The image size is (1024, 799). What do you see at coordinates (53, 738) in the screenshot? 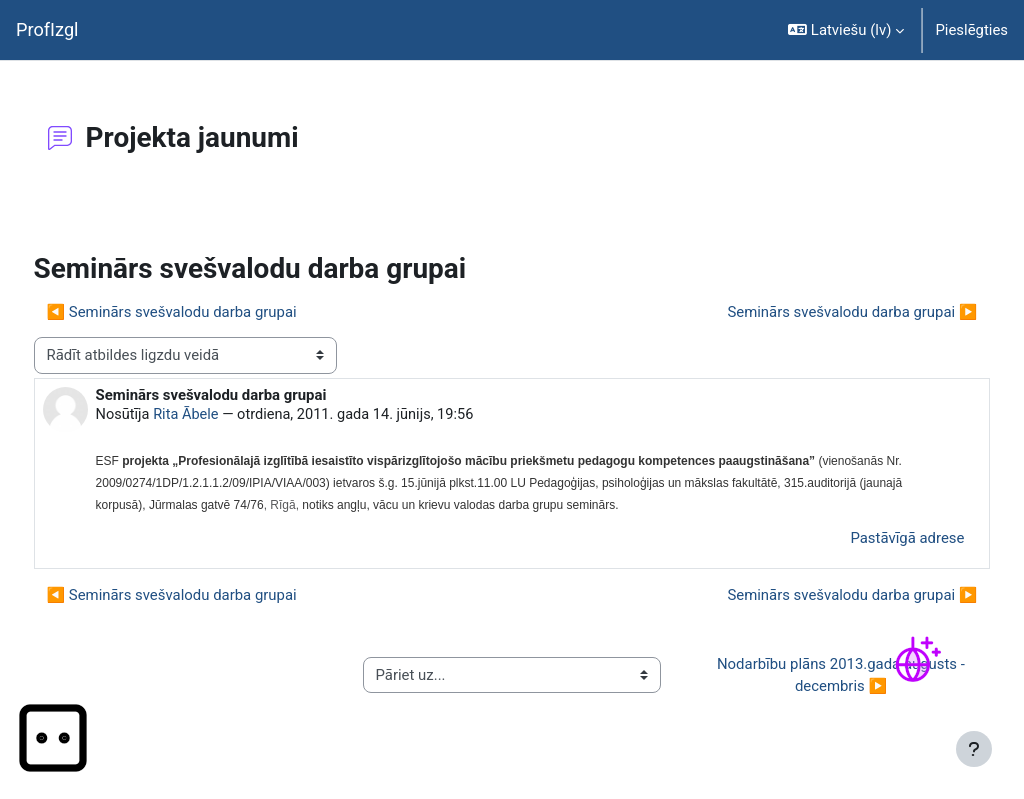
I see `electrical outlet or power source indicator` at bounding box center [53, 738].